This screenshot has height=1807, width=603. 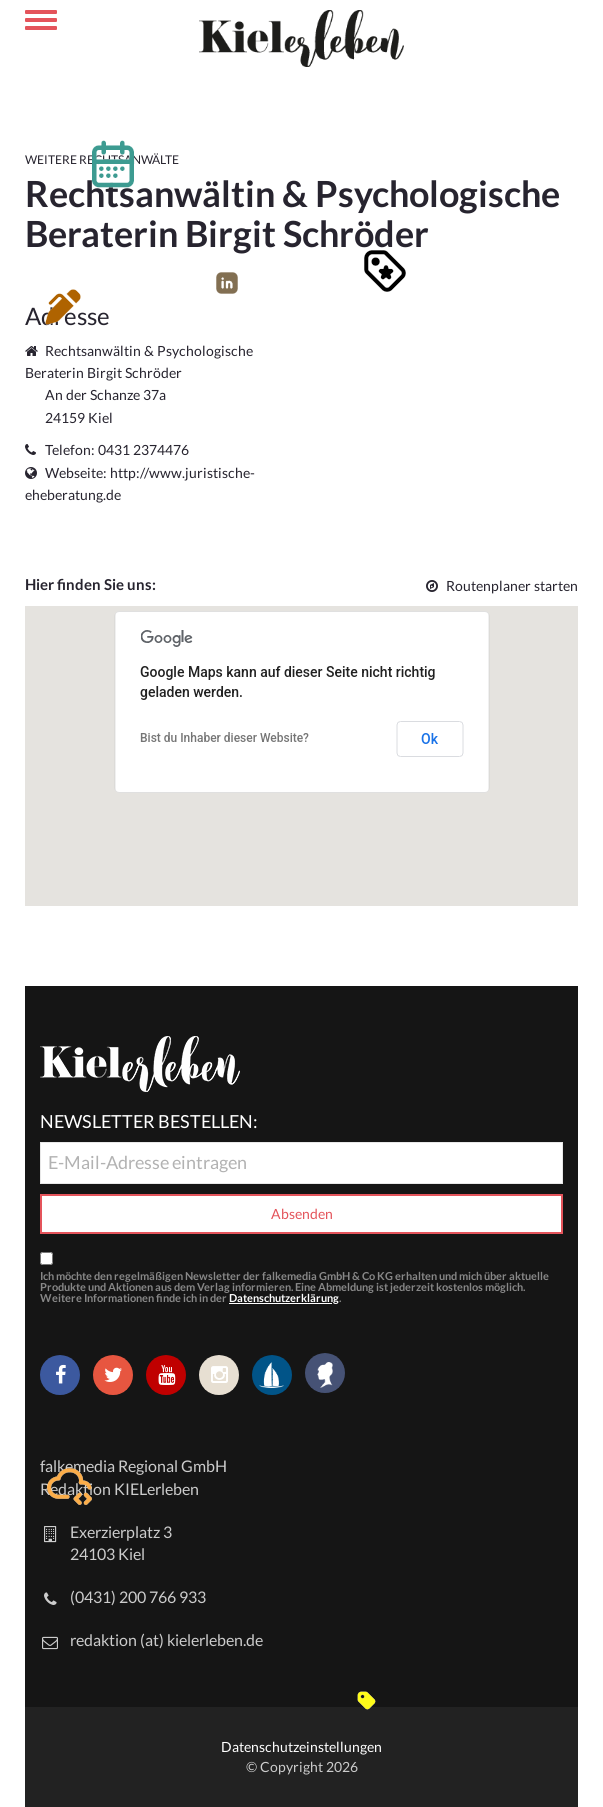 I want to click on add or manage tags, so click(x=366, y=1700).